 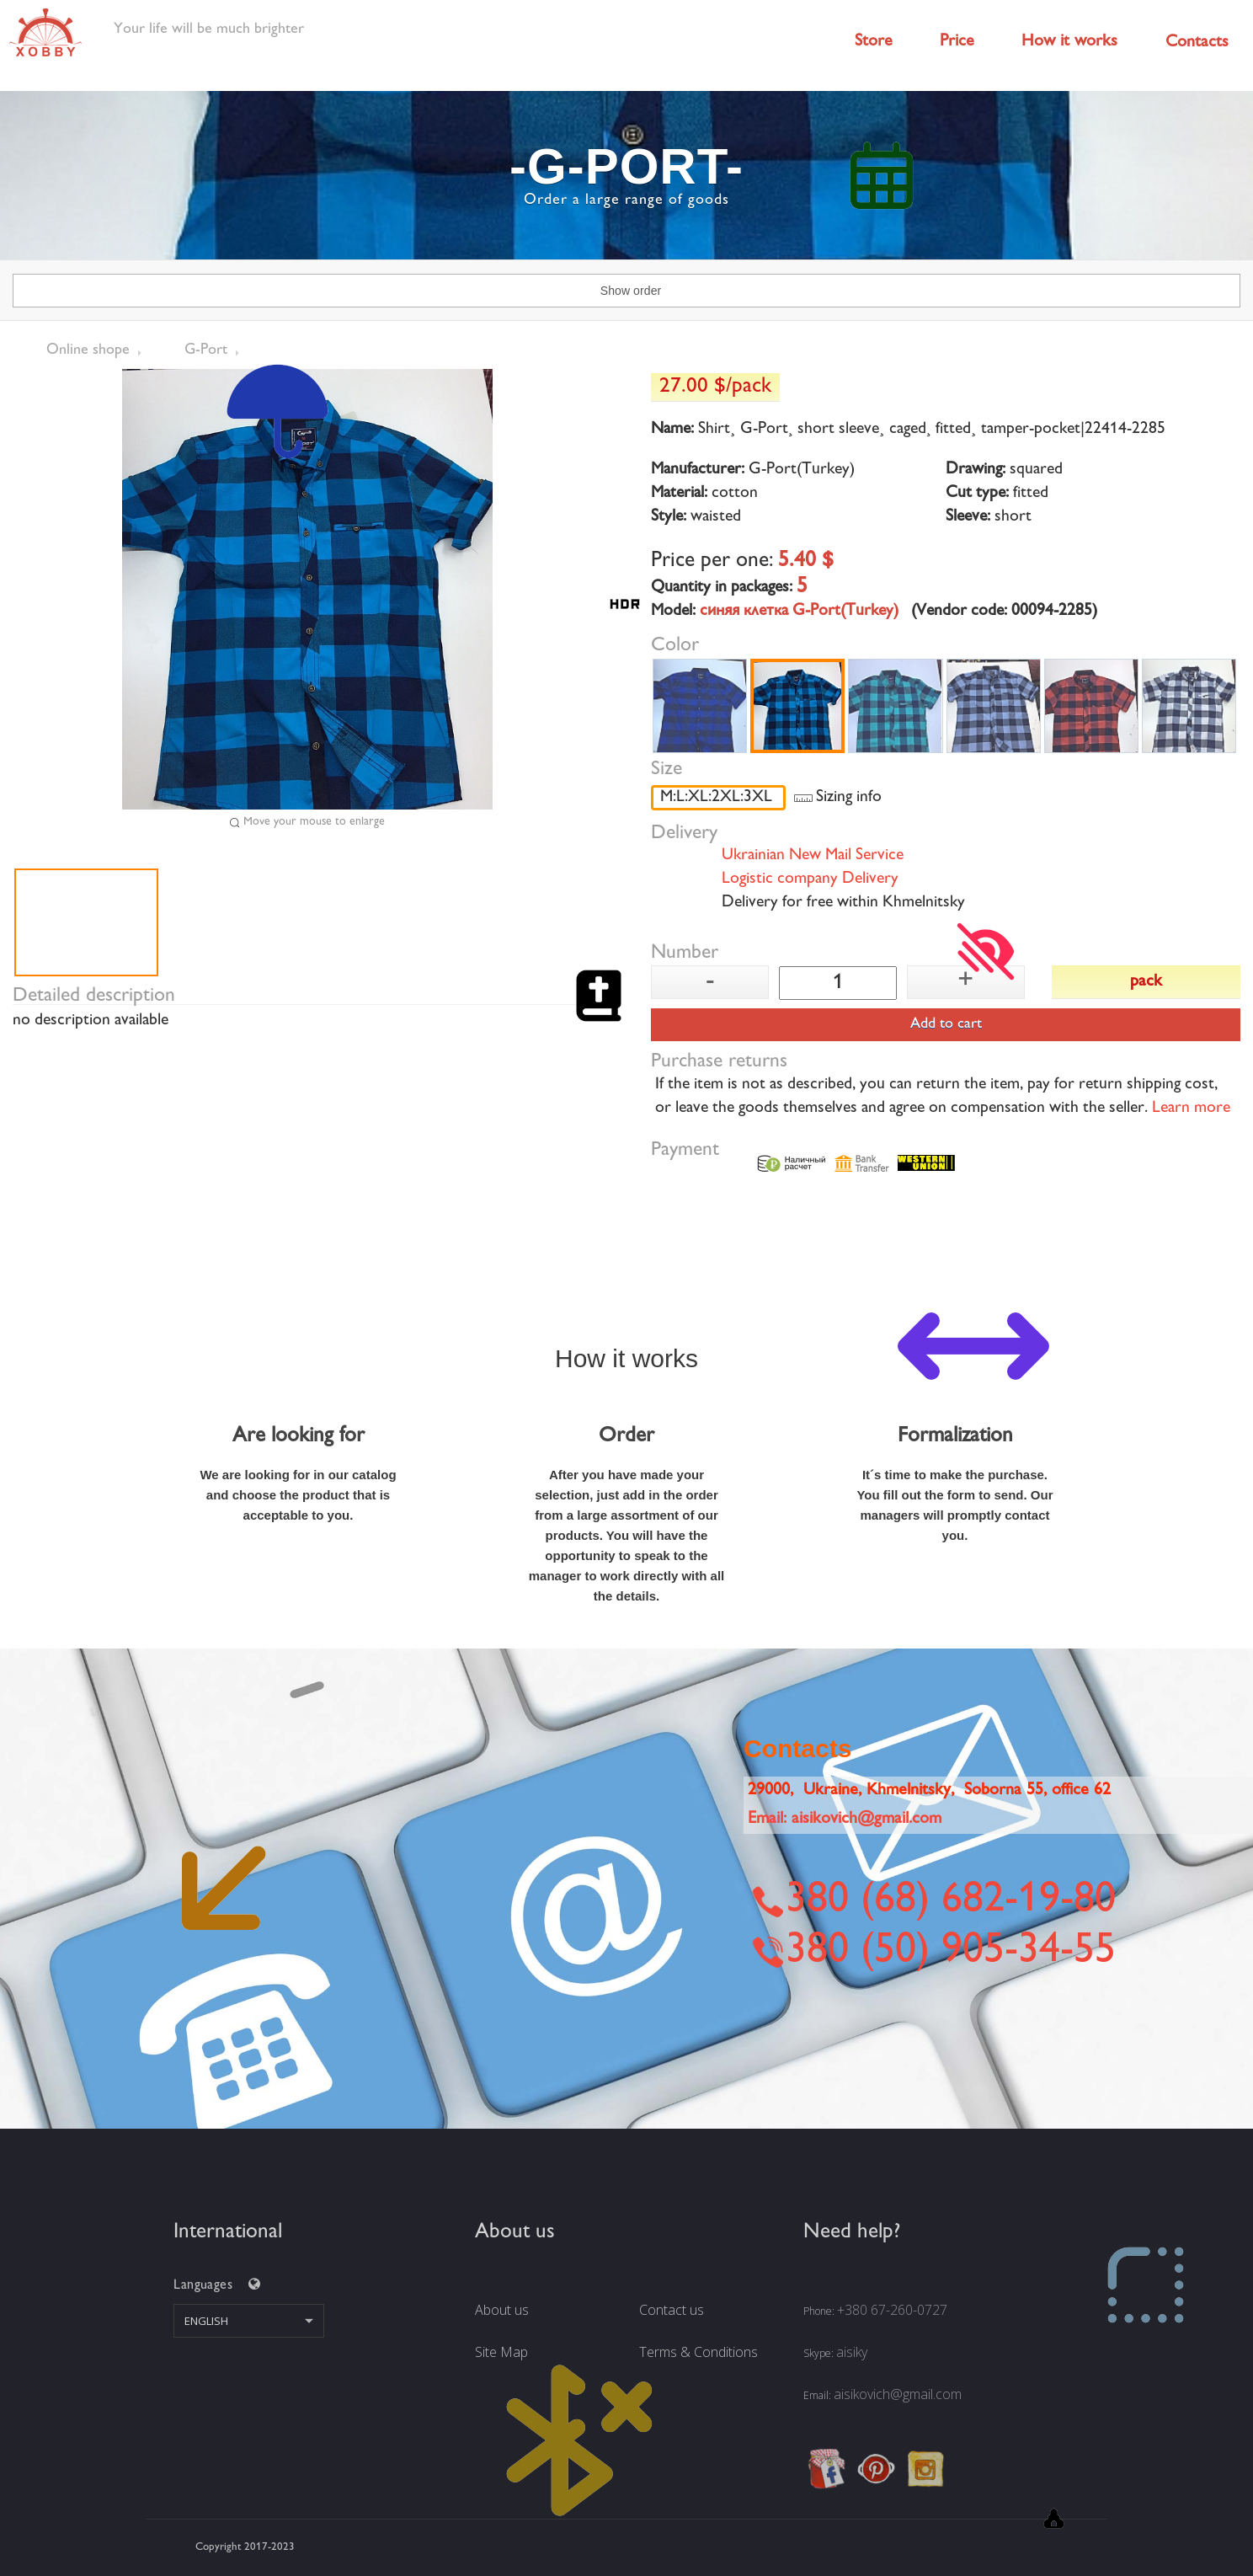 What do you see at coordinates (277, 411) in the screenshot?
I see `weather protection or rain forecast indicator` at bounding box center [277, 411].